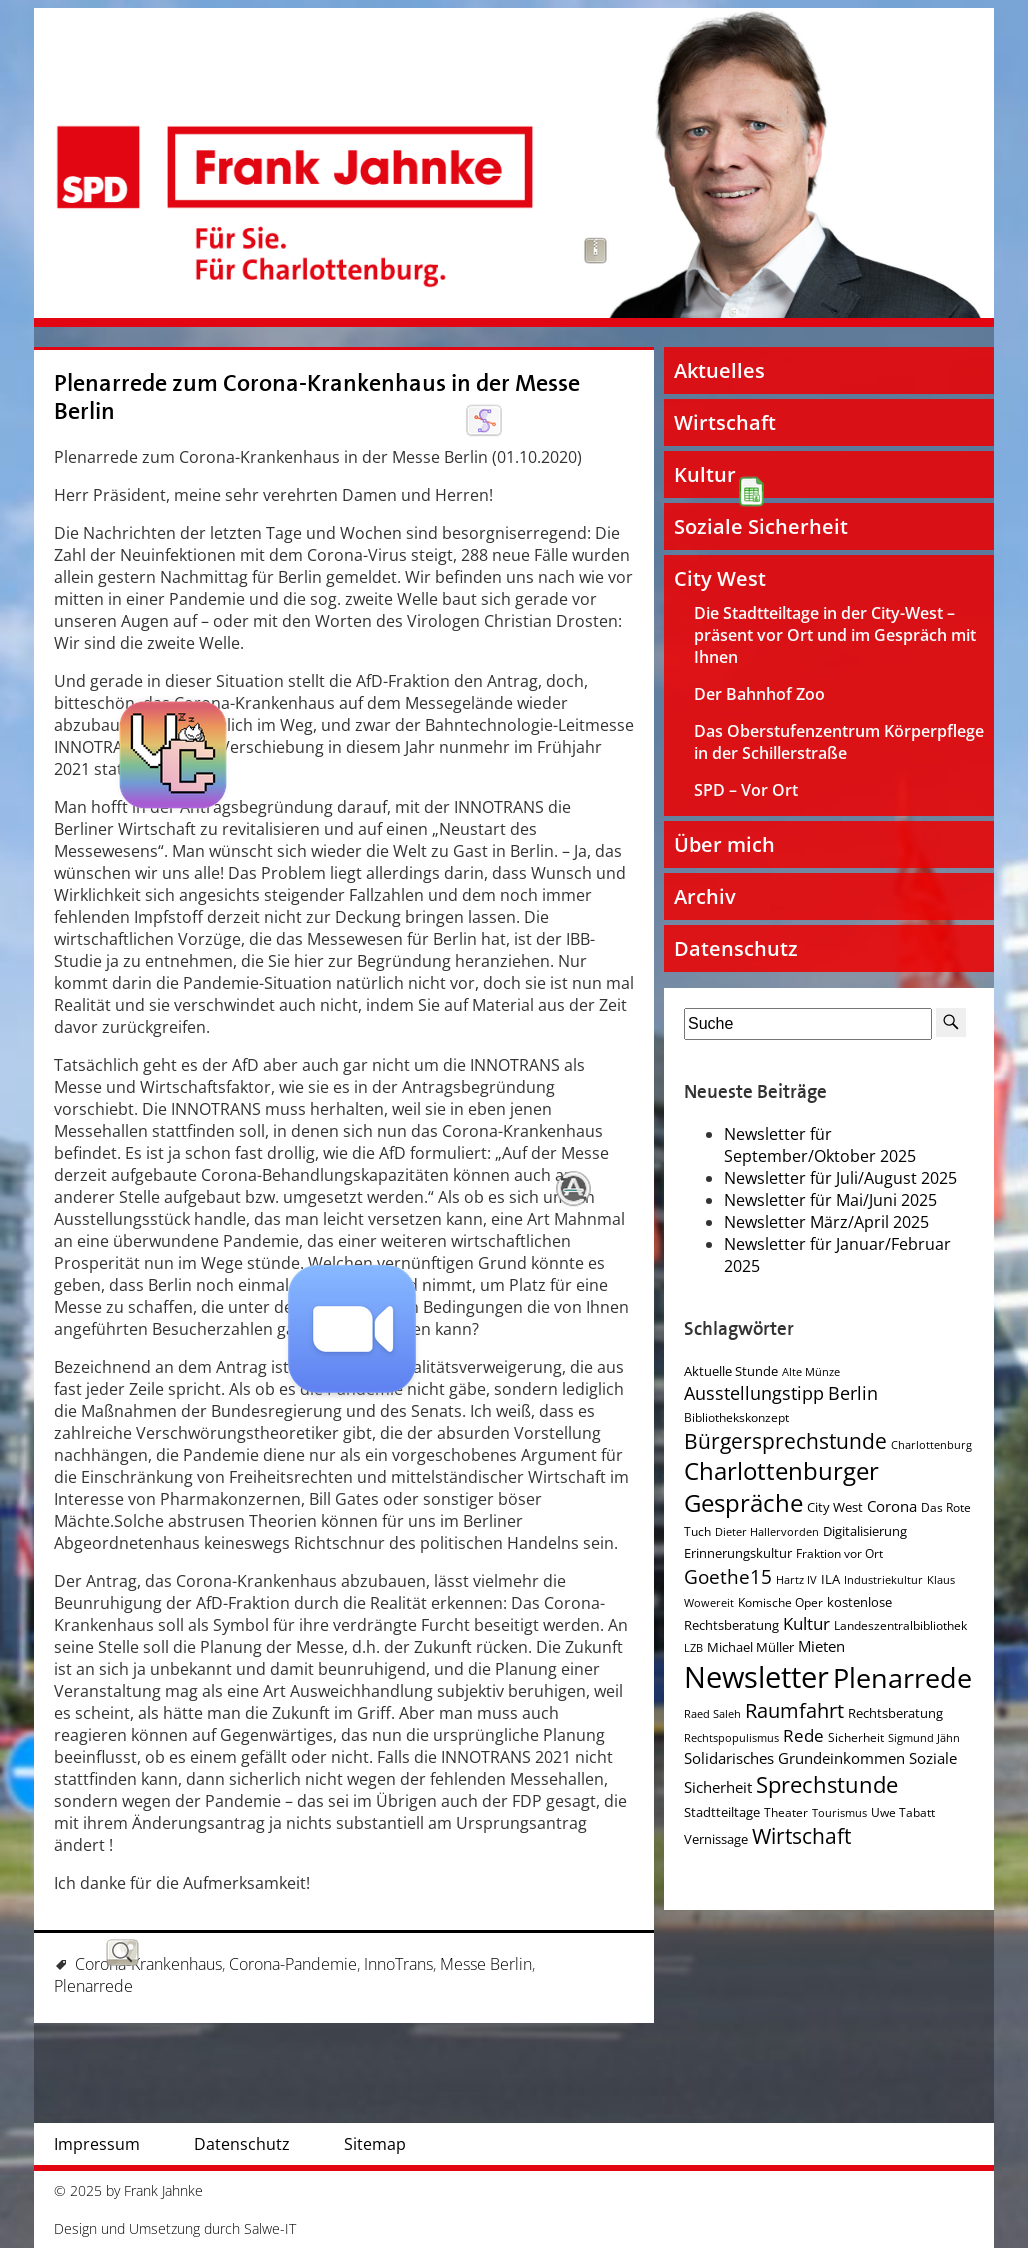 The width and height of the screenshot is (1028, 2248). What do you see at coordinates (573, 1188) in the screenshot?
I see `check for available software updates` at bounding box center [573, 1188].